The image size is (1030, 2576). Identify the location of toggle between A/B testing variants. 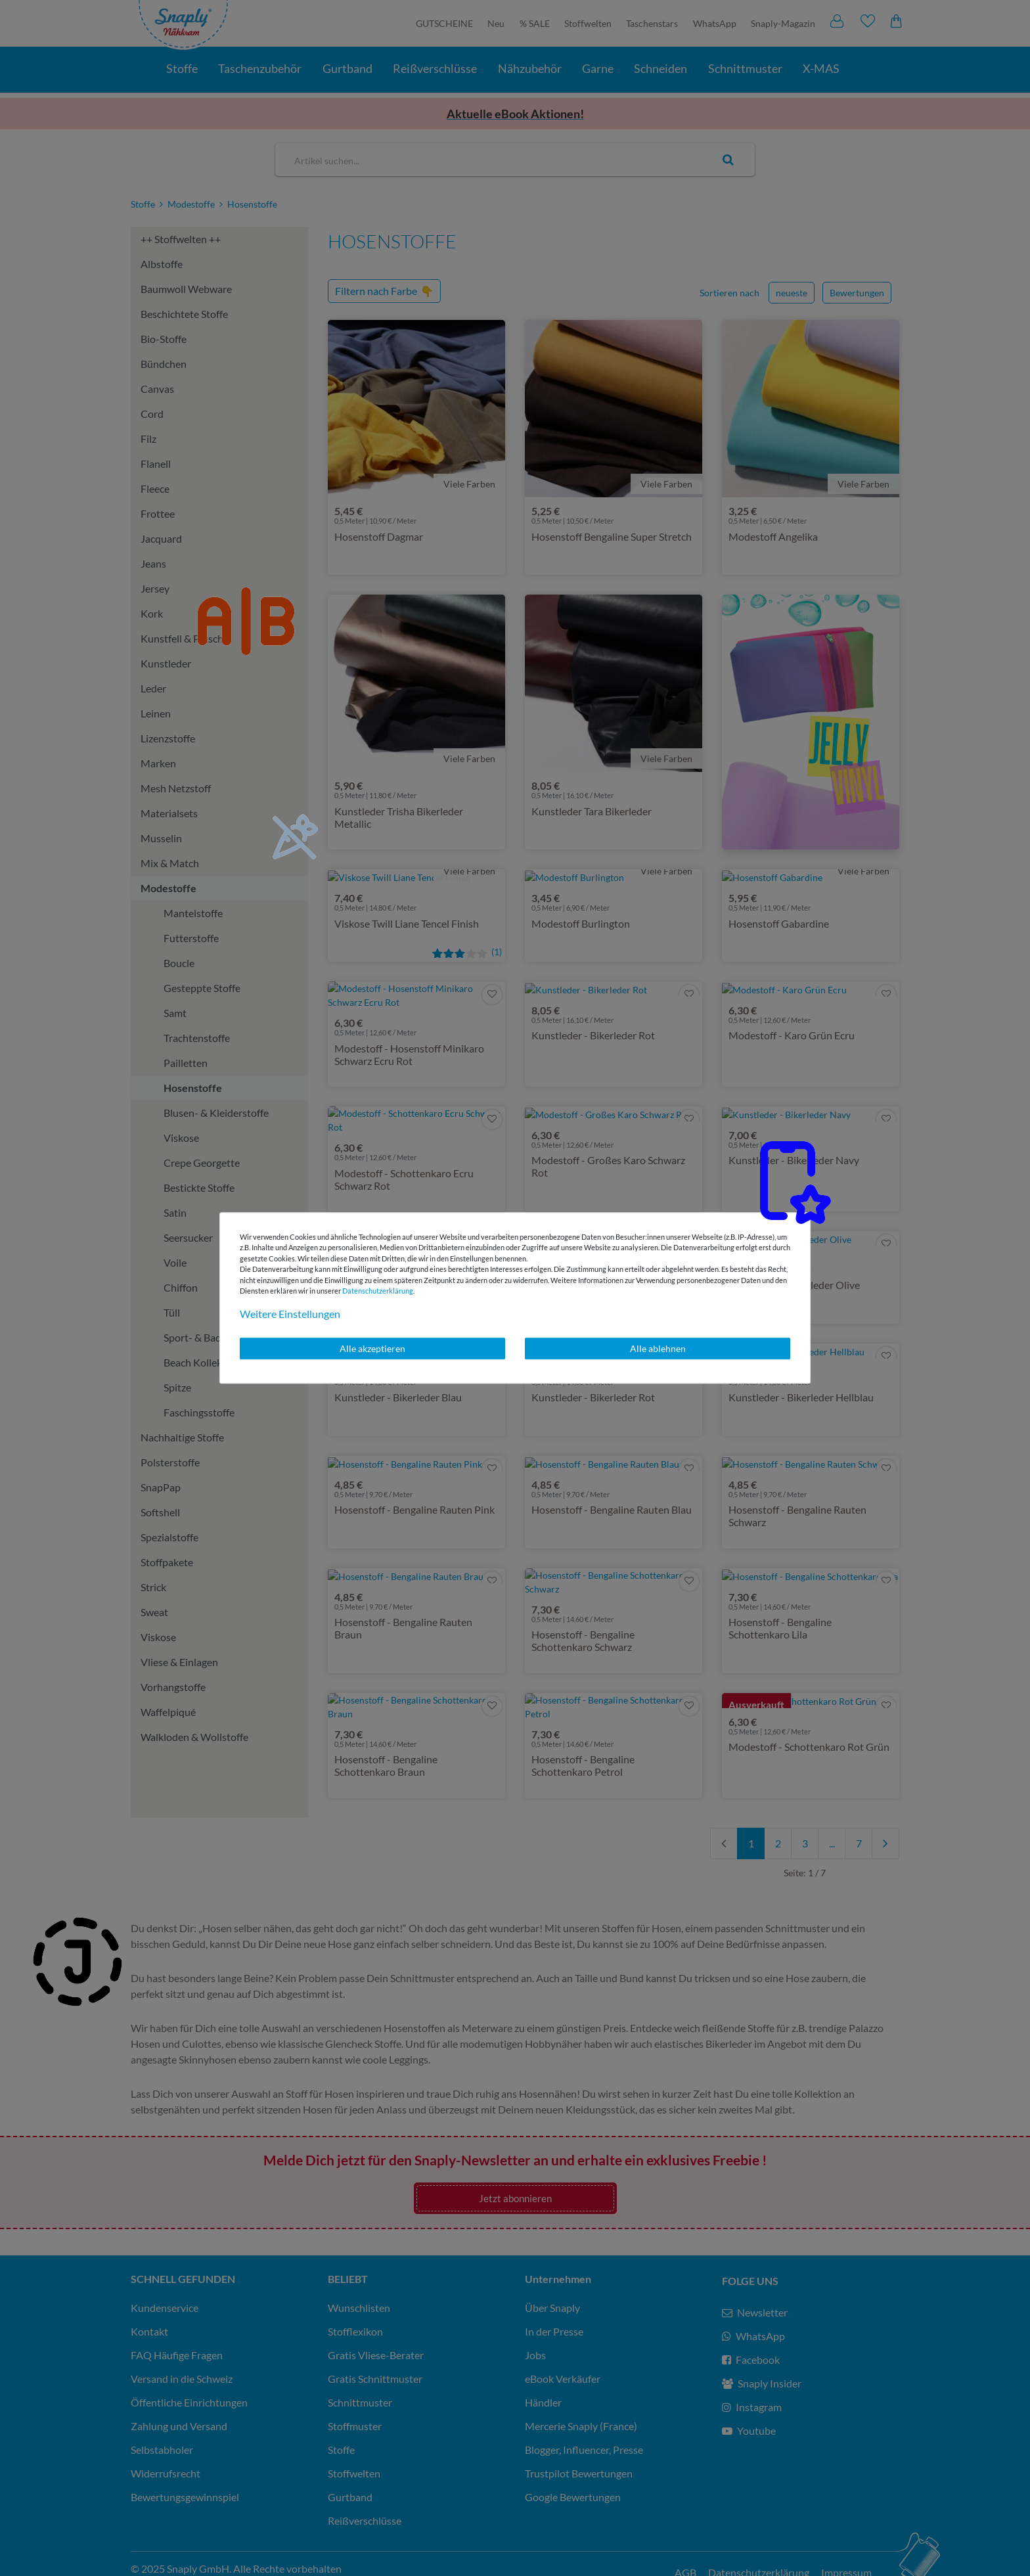
(246, 621).